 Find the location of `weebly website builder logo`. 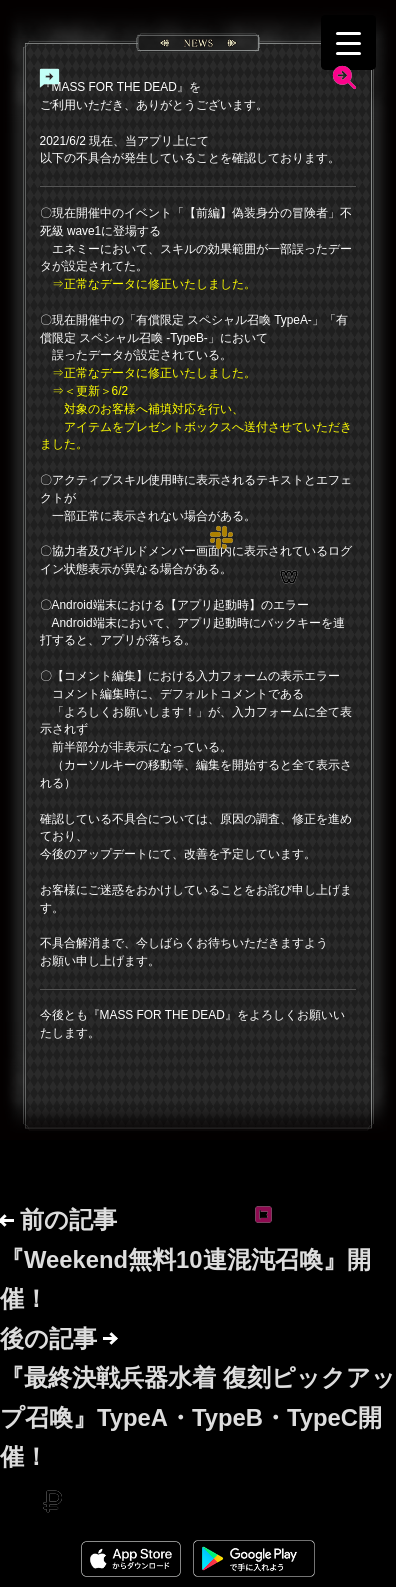

weebly website builder logo is located at coordinates (289, 577).